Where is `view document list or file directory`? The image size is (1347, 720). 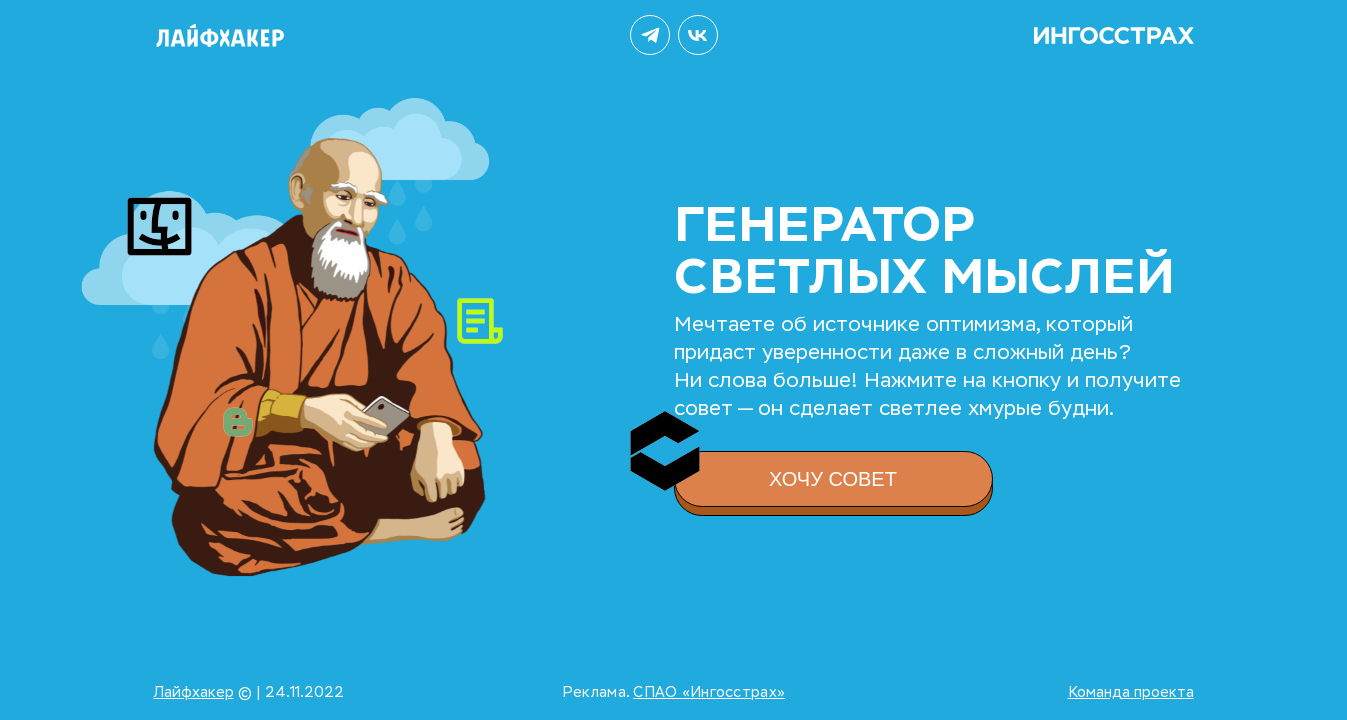
view document list or file directory is located at coordinates (480, 321).